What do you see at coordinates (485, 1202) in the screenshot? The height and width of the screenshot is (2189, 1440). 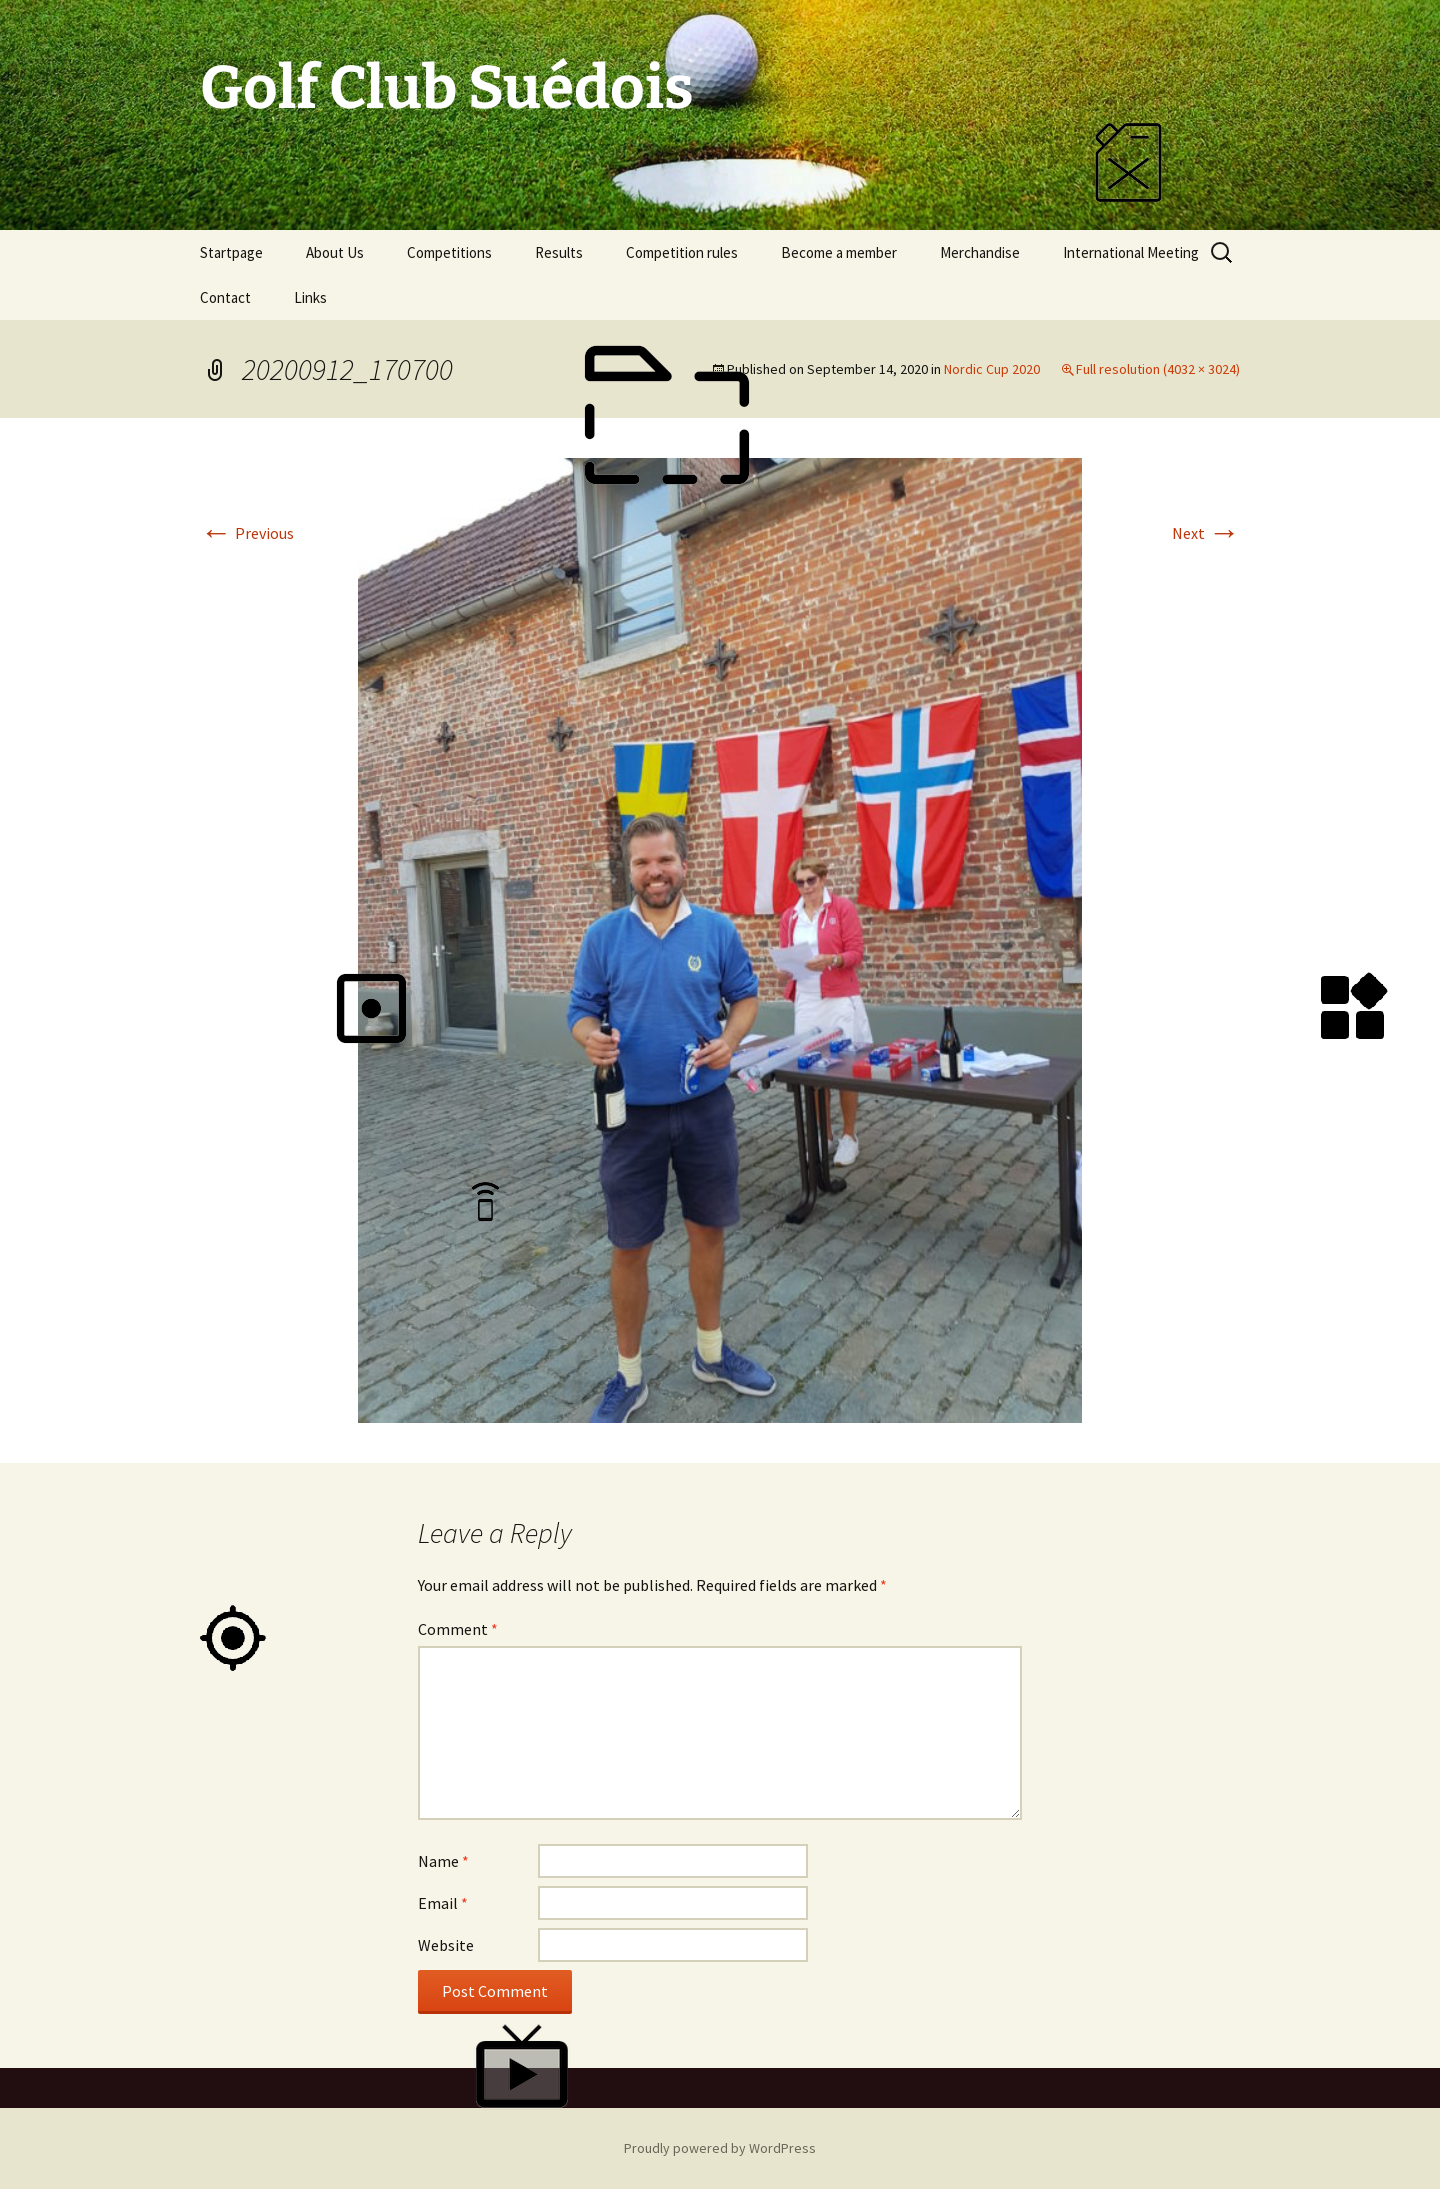 I see `enable speakerphone during a call` at bounding box center [485, 1202].